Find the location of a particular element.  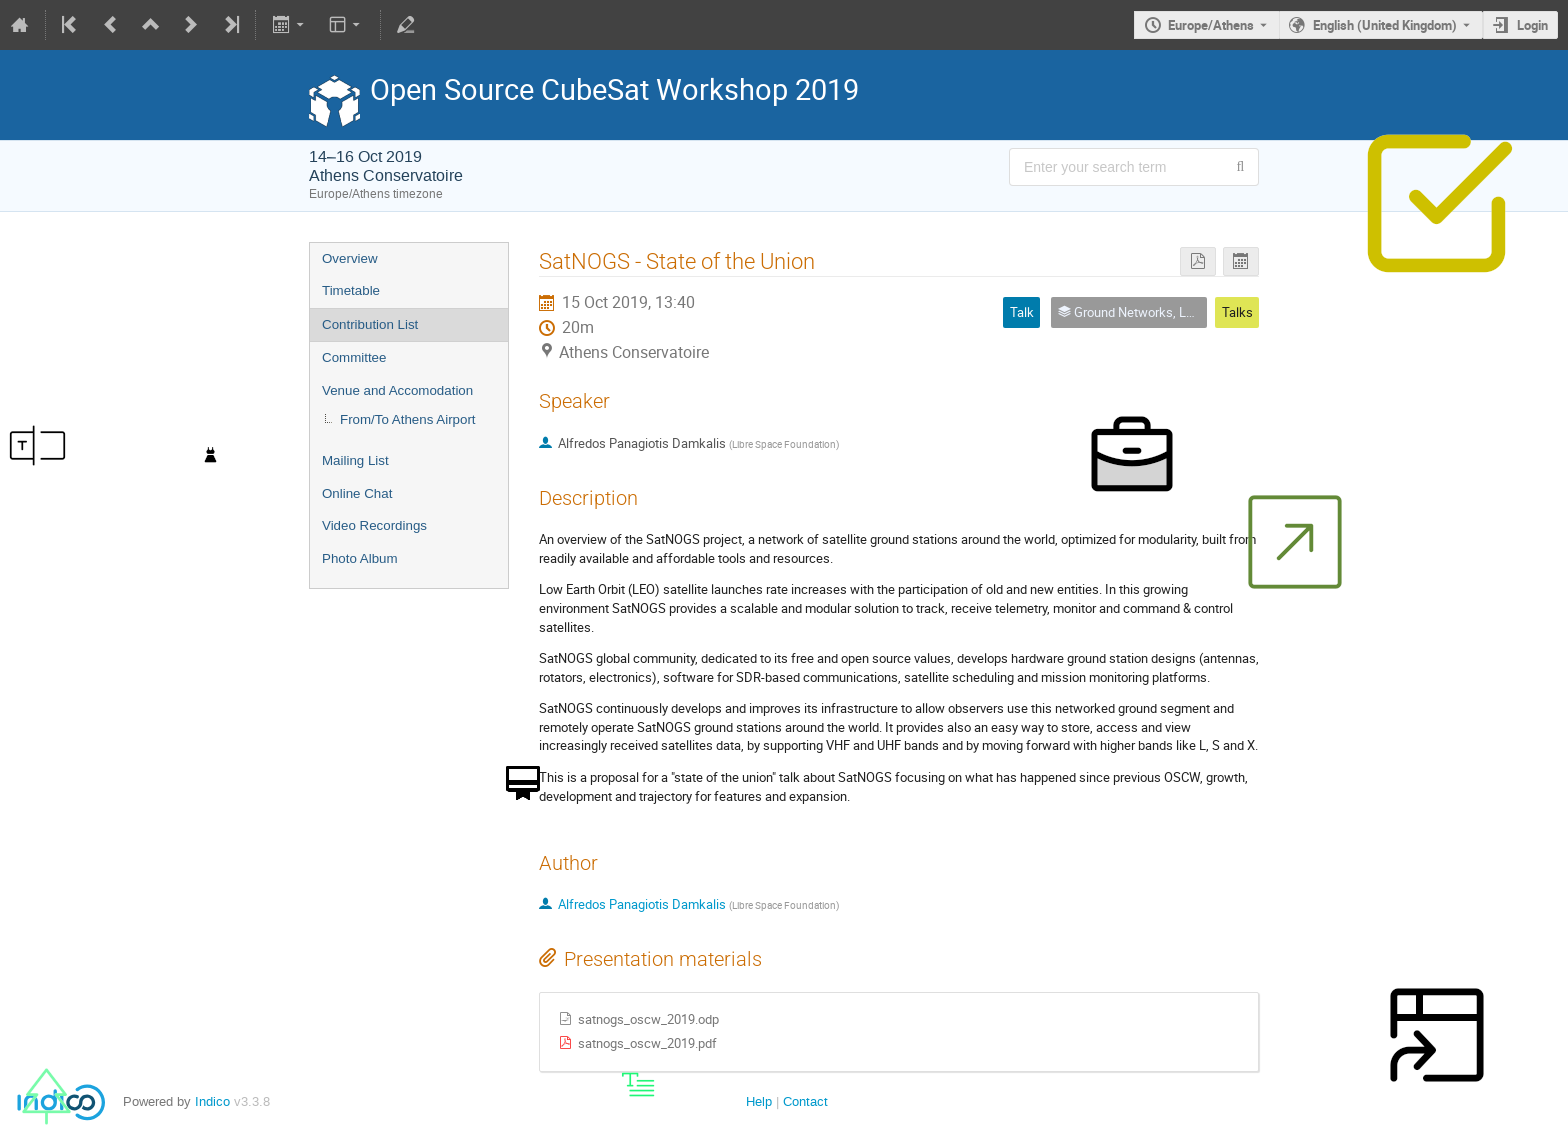

browse women's clothing or dresses is located at coordinates (210, 455).